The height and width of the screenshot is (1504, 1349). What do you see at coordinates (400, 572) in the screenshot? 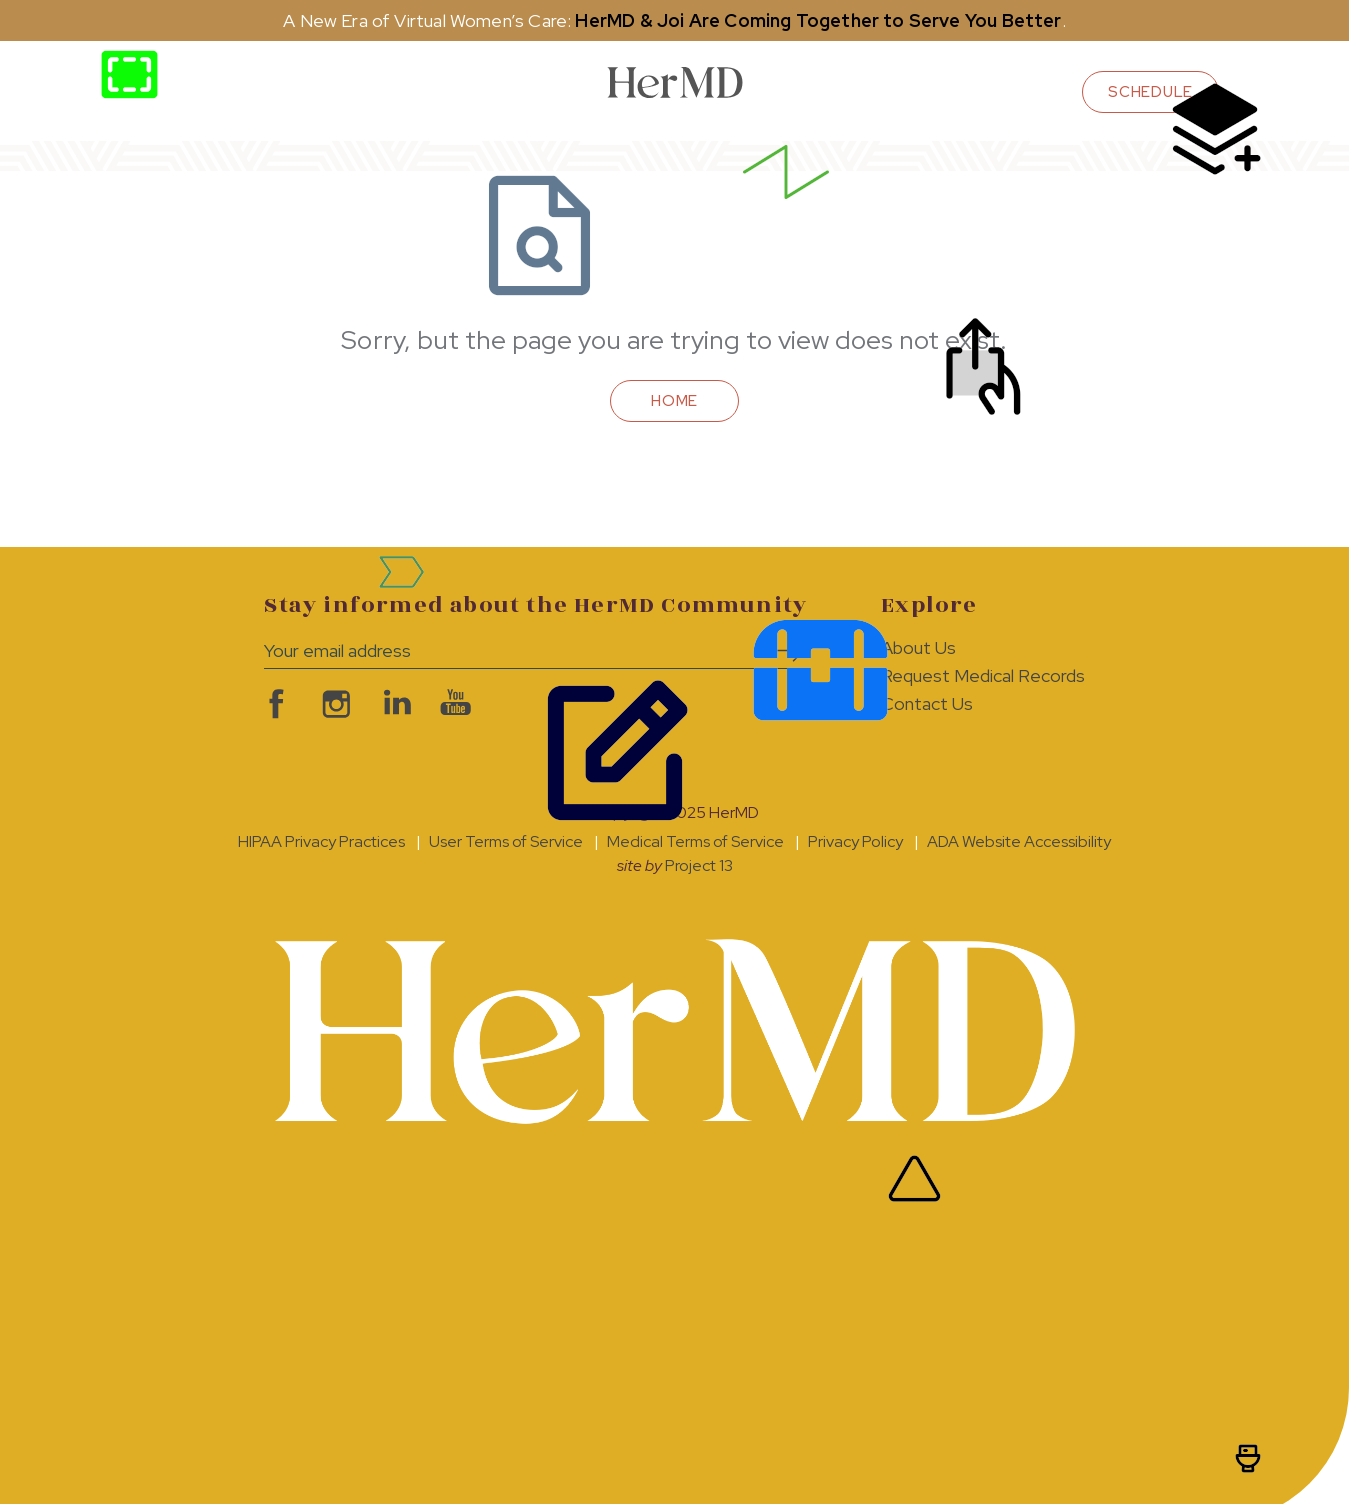
I see `apply a label or tag to an item` at bounding box center [400, 572].